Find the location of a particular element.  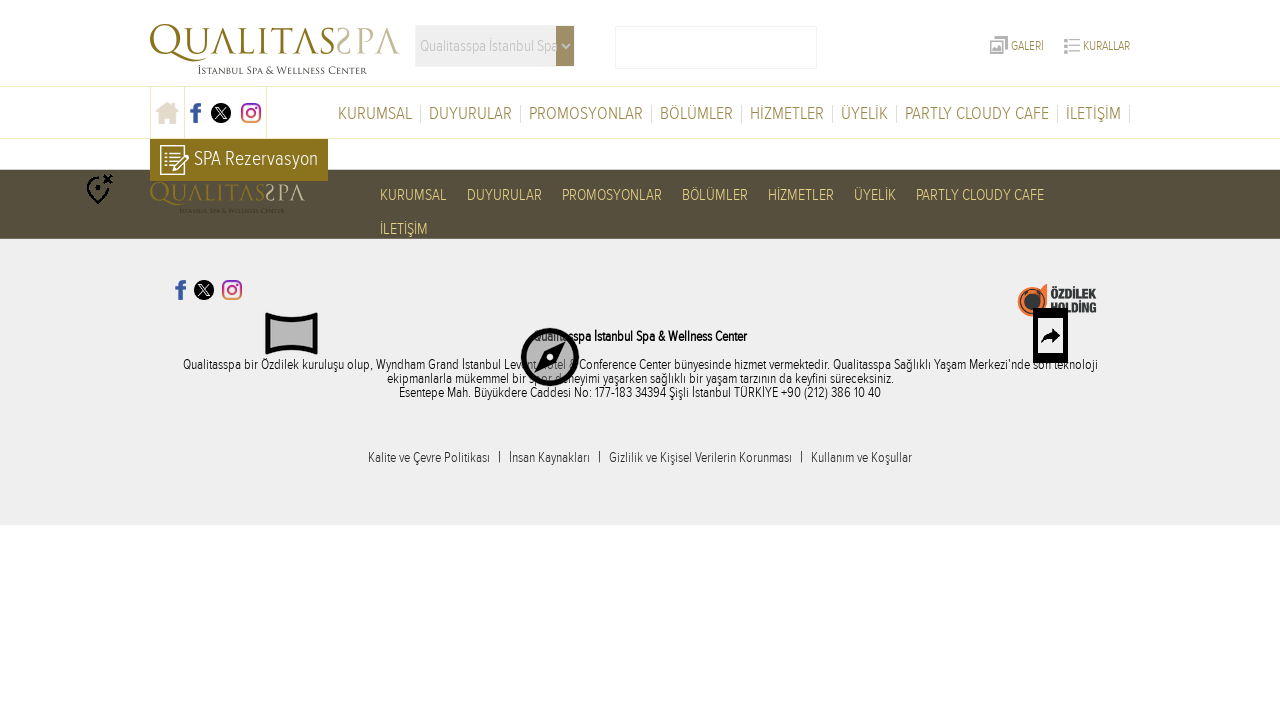

explore nearby places or content is located at coordinates (550, 357).